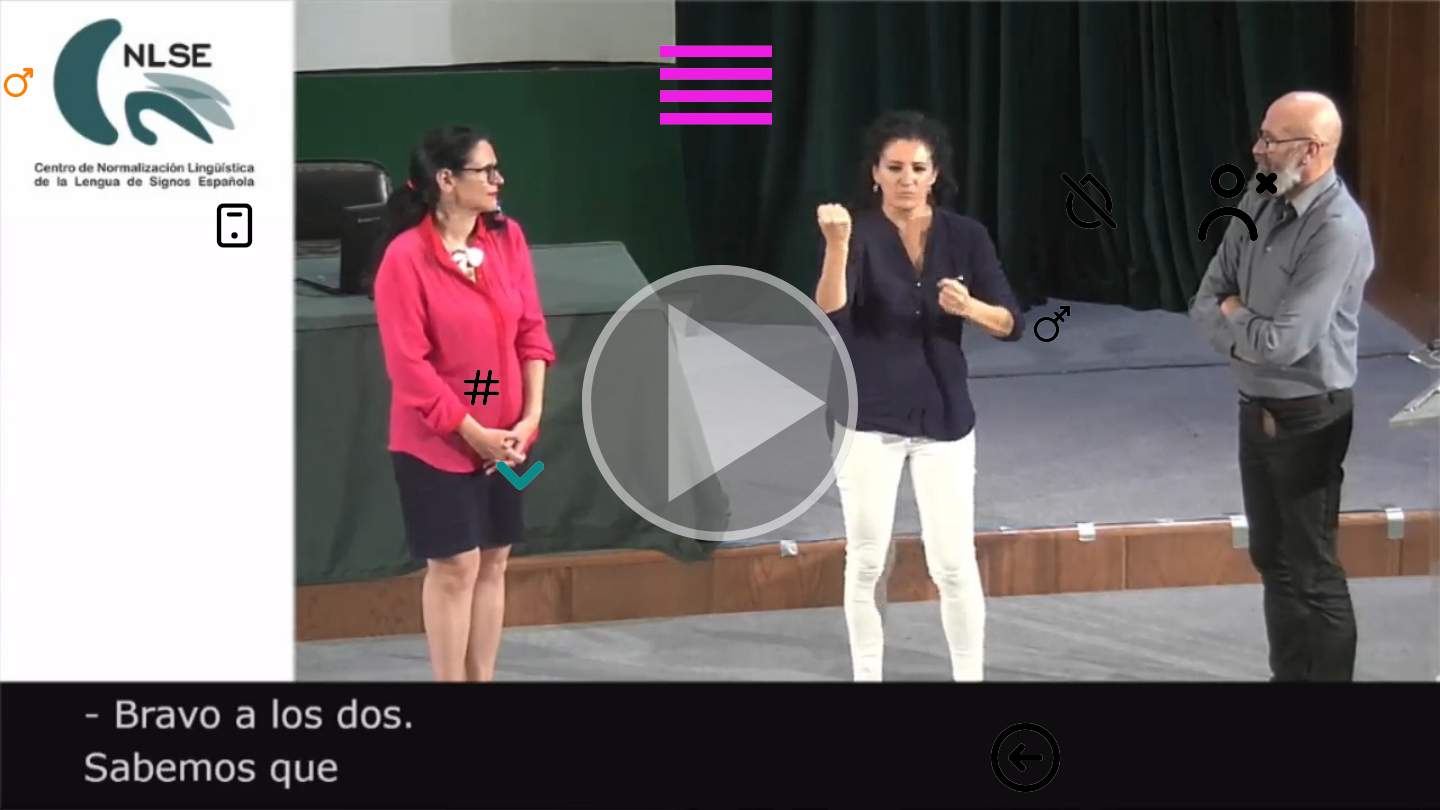  What do you see at coordinates (520, 473) in the screenshot?
I see `expand a dropdown menu or section` at bounding box center [520, 473].